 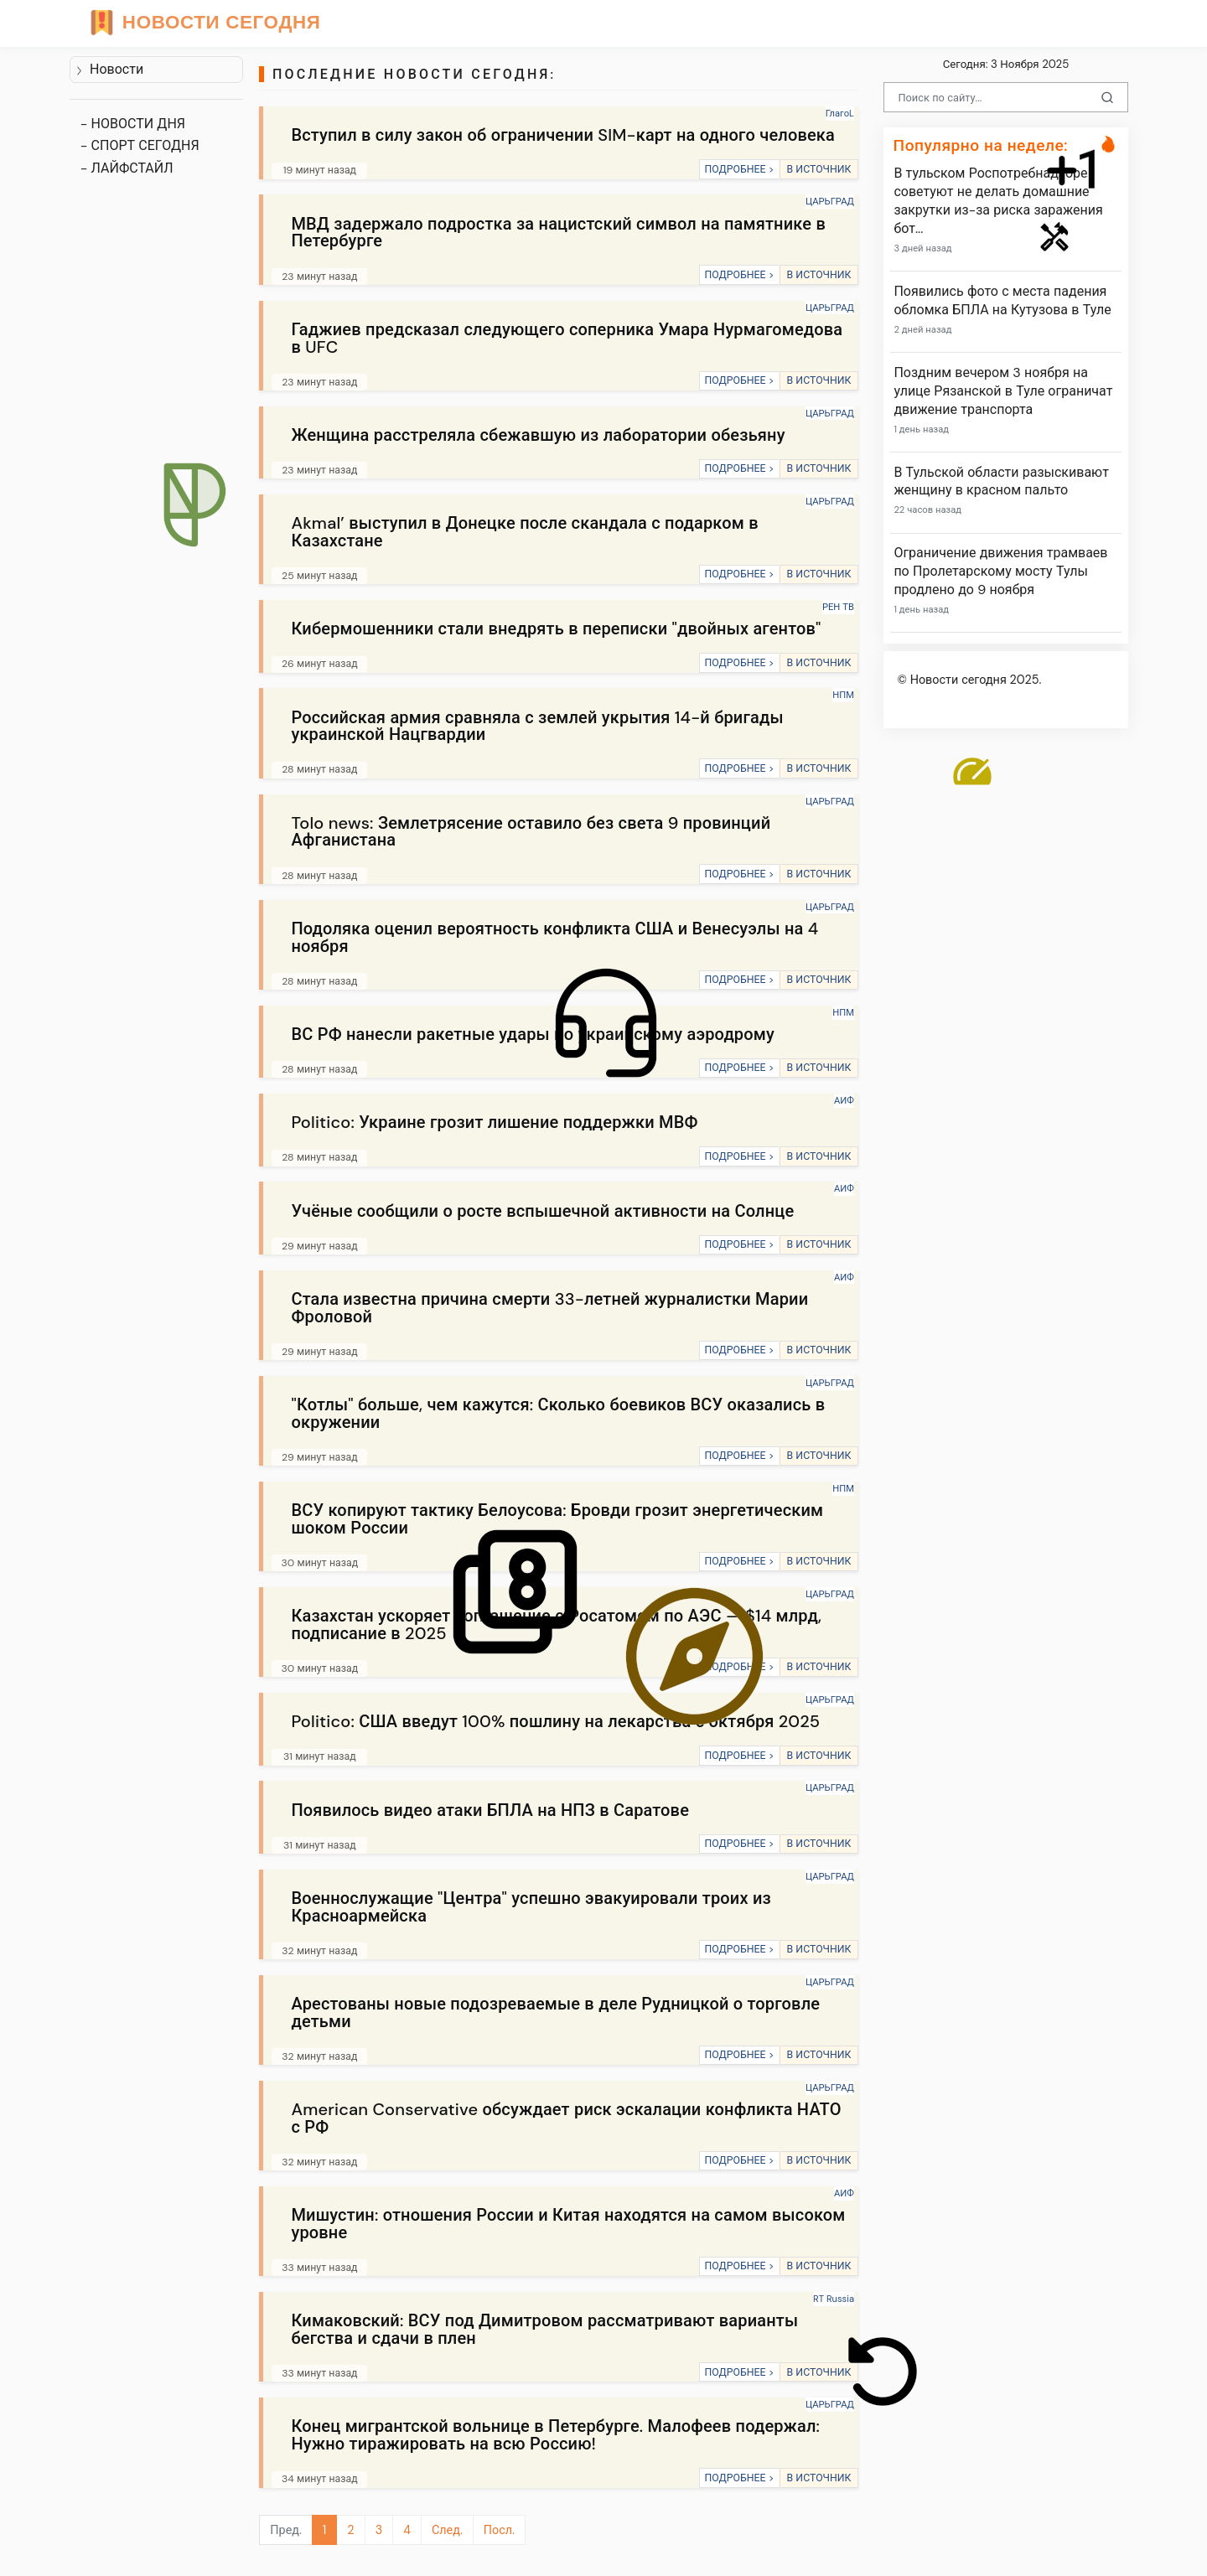 I want to click on view speed or performance metrics, so click(x=972, y=773).